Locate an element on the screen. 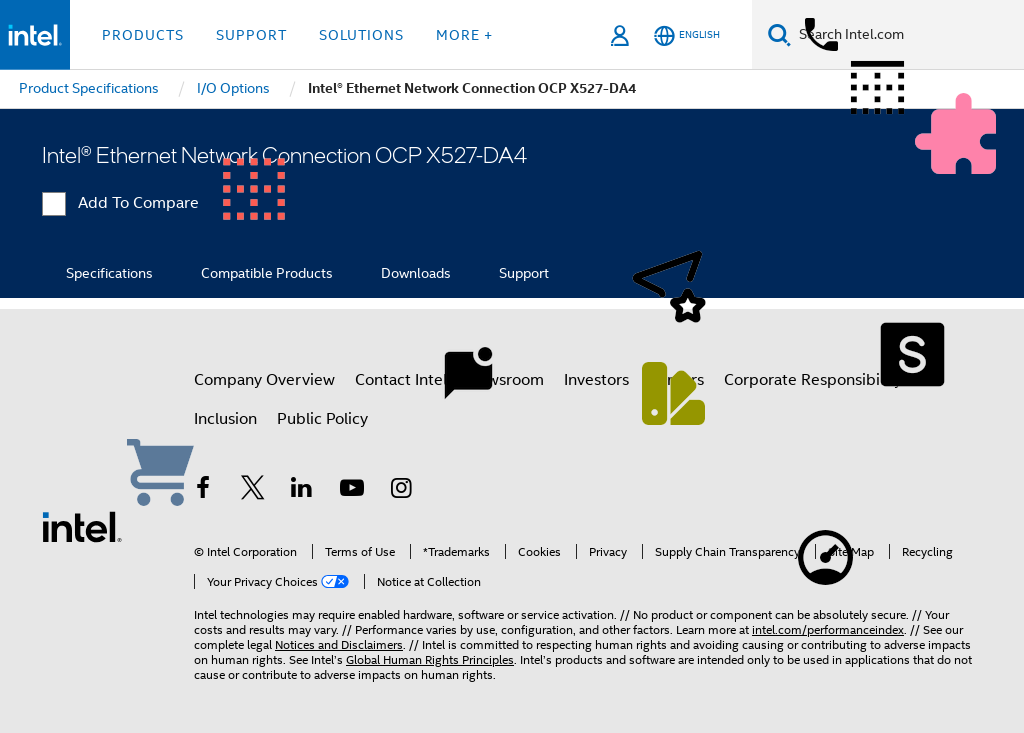 This screenshot has width=1024, height=733. apply border to top edge of selection is located at coordinates (877, 87).